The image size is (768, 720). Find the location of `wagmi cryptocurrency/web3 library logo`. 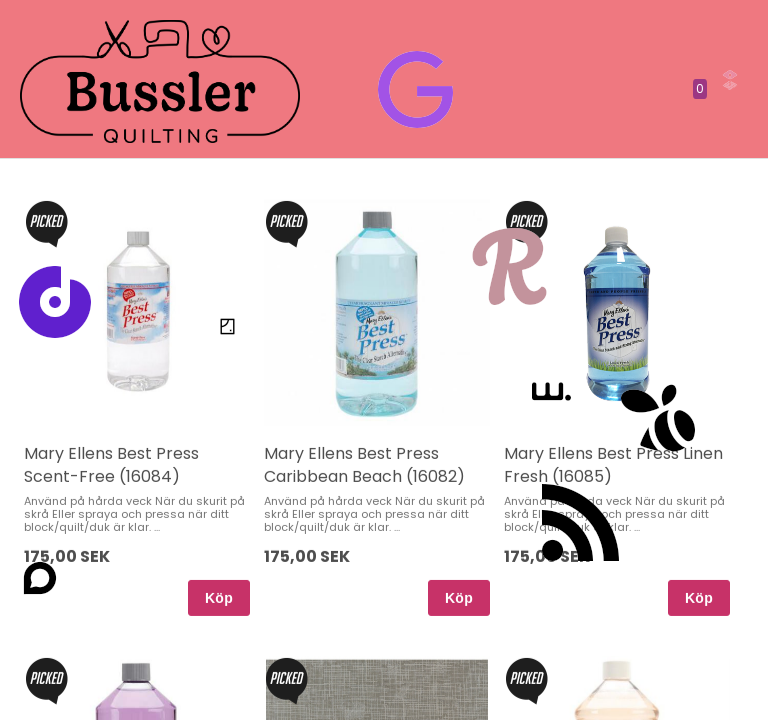

wagmi cryptocurrency/web3 library logo is located at coordinates (551, 391).